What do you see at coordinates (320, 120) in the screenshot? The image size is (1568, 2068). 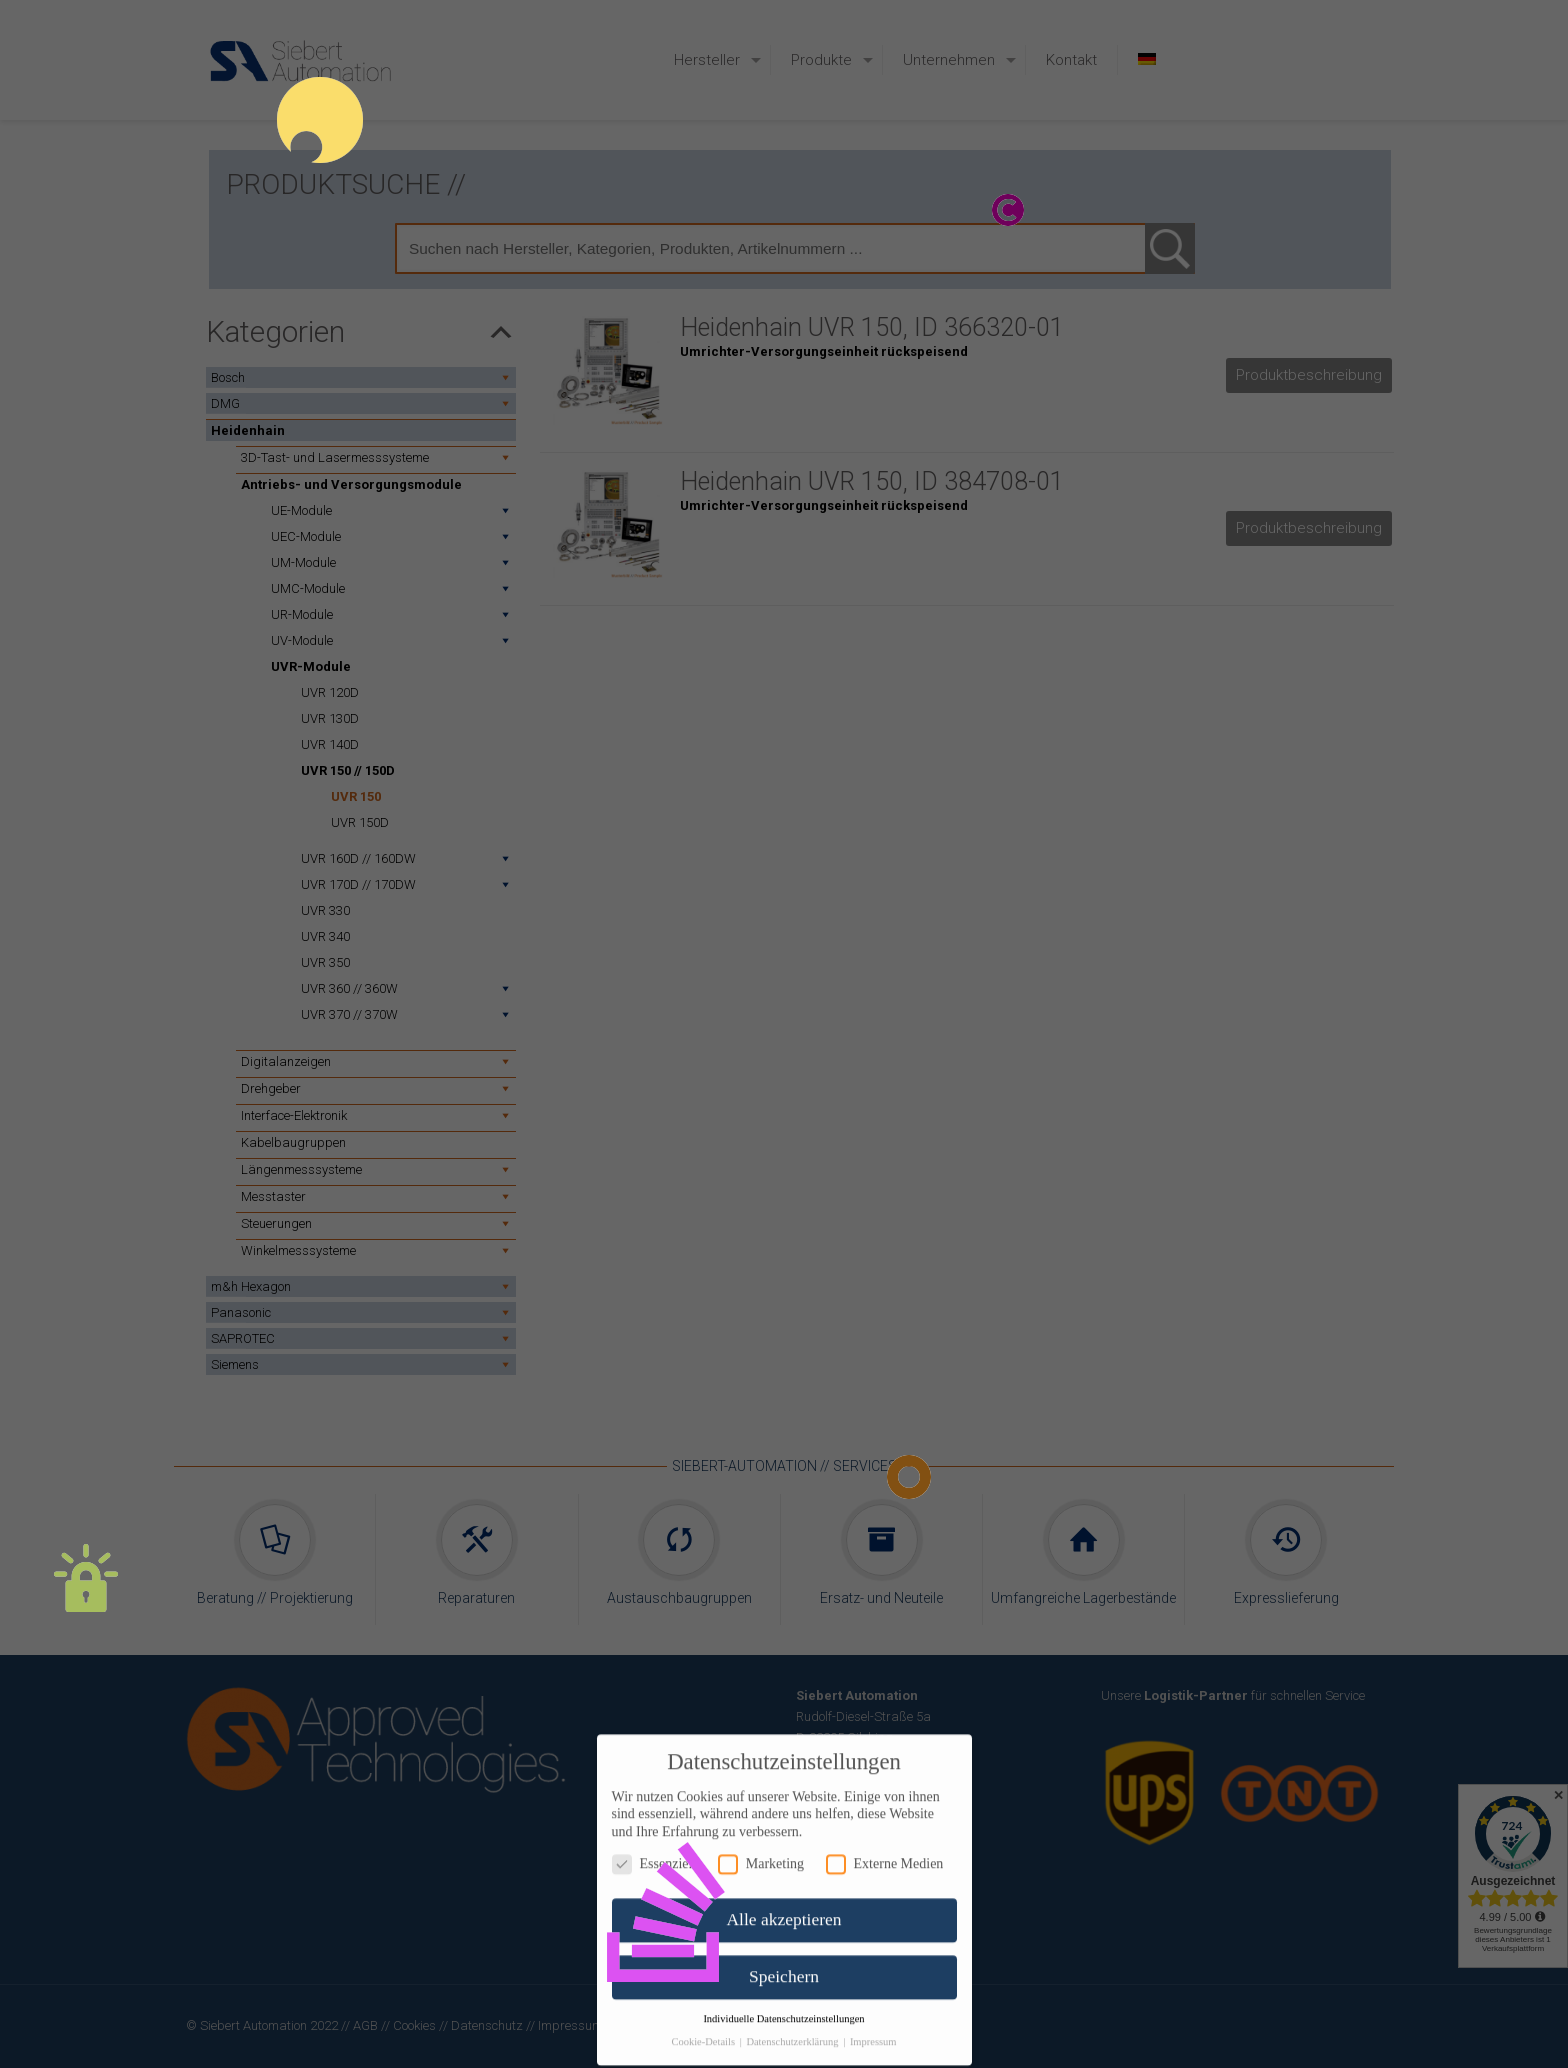 I see `shadow cloud gaming service logo` at bounding box center [320, 120].